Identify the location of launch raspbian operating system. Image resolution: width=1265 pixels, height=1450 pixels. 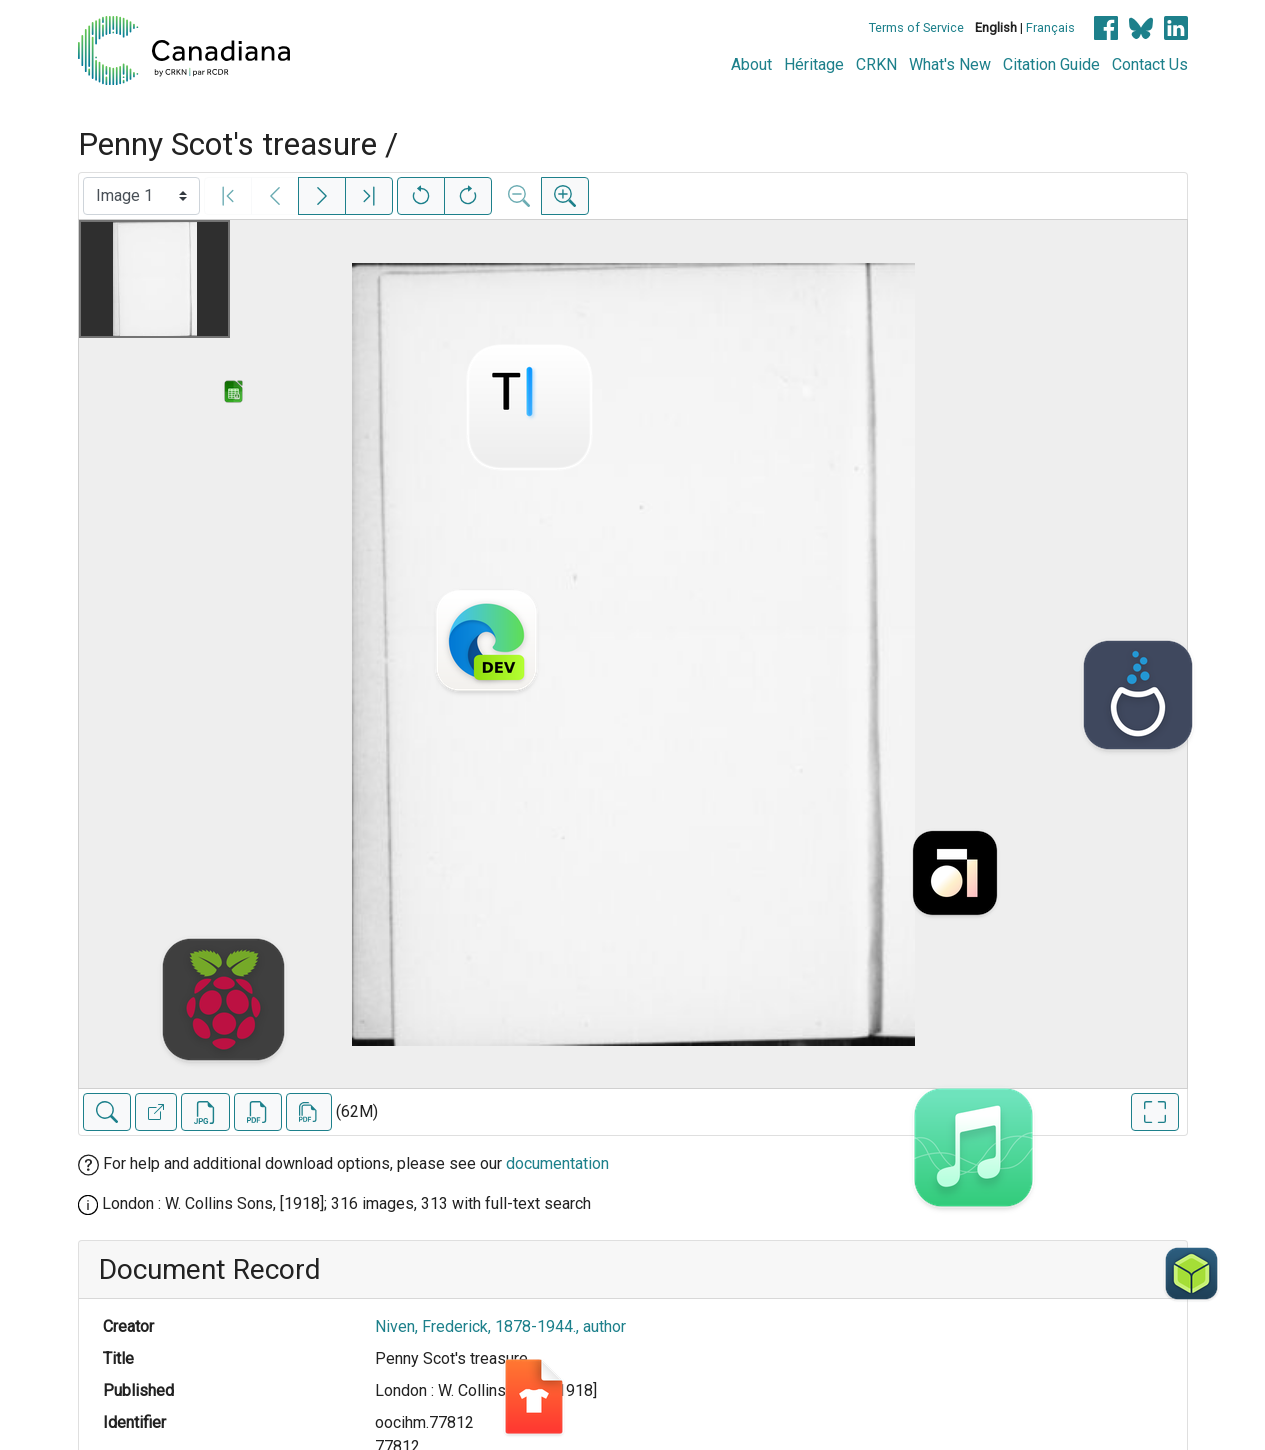
(223, 999).